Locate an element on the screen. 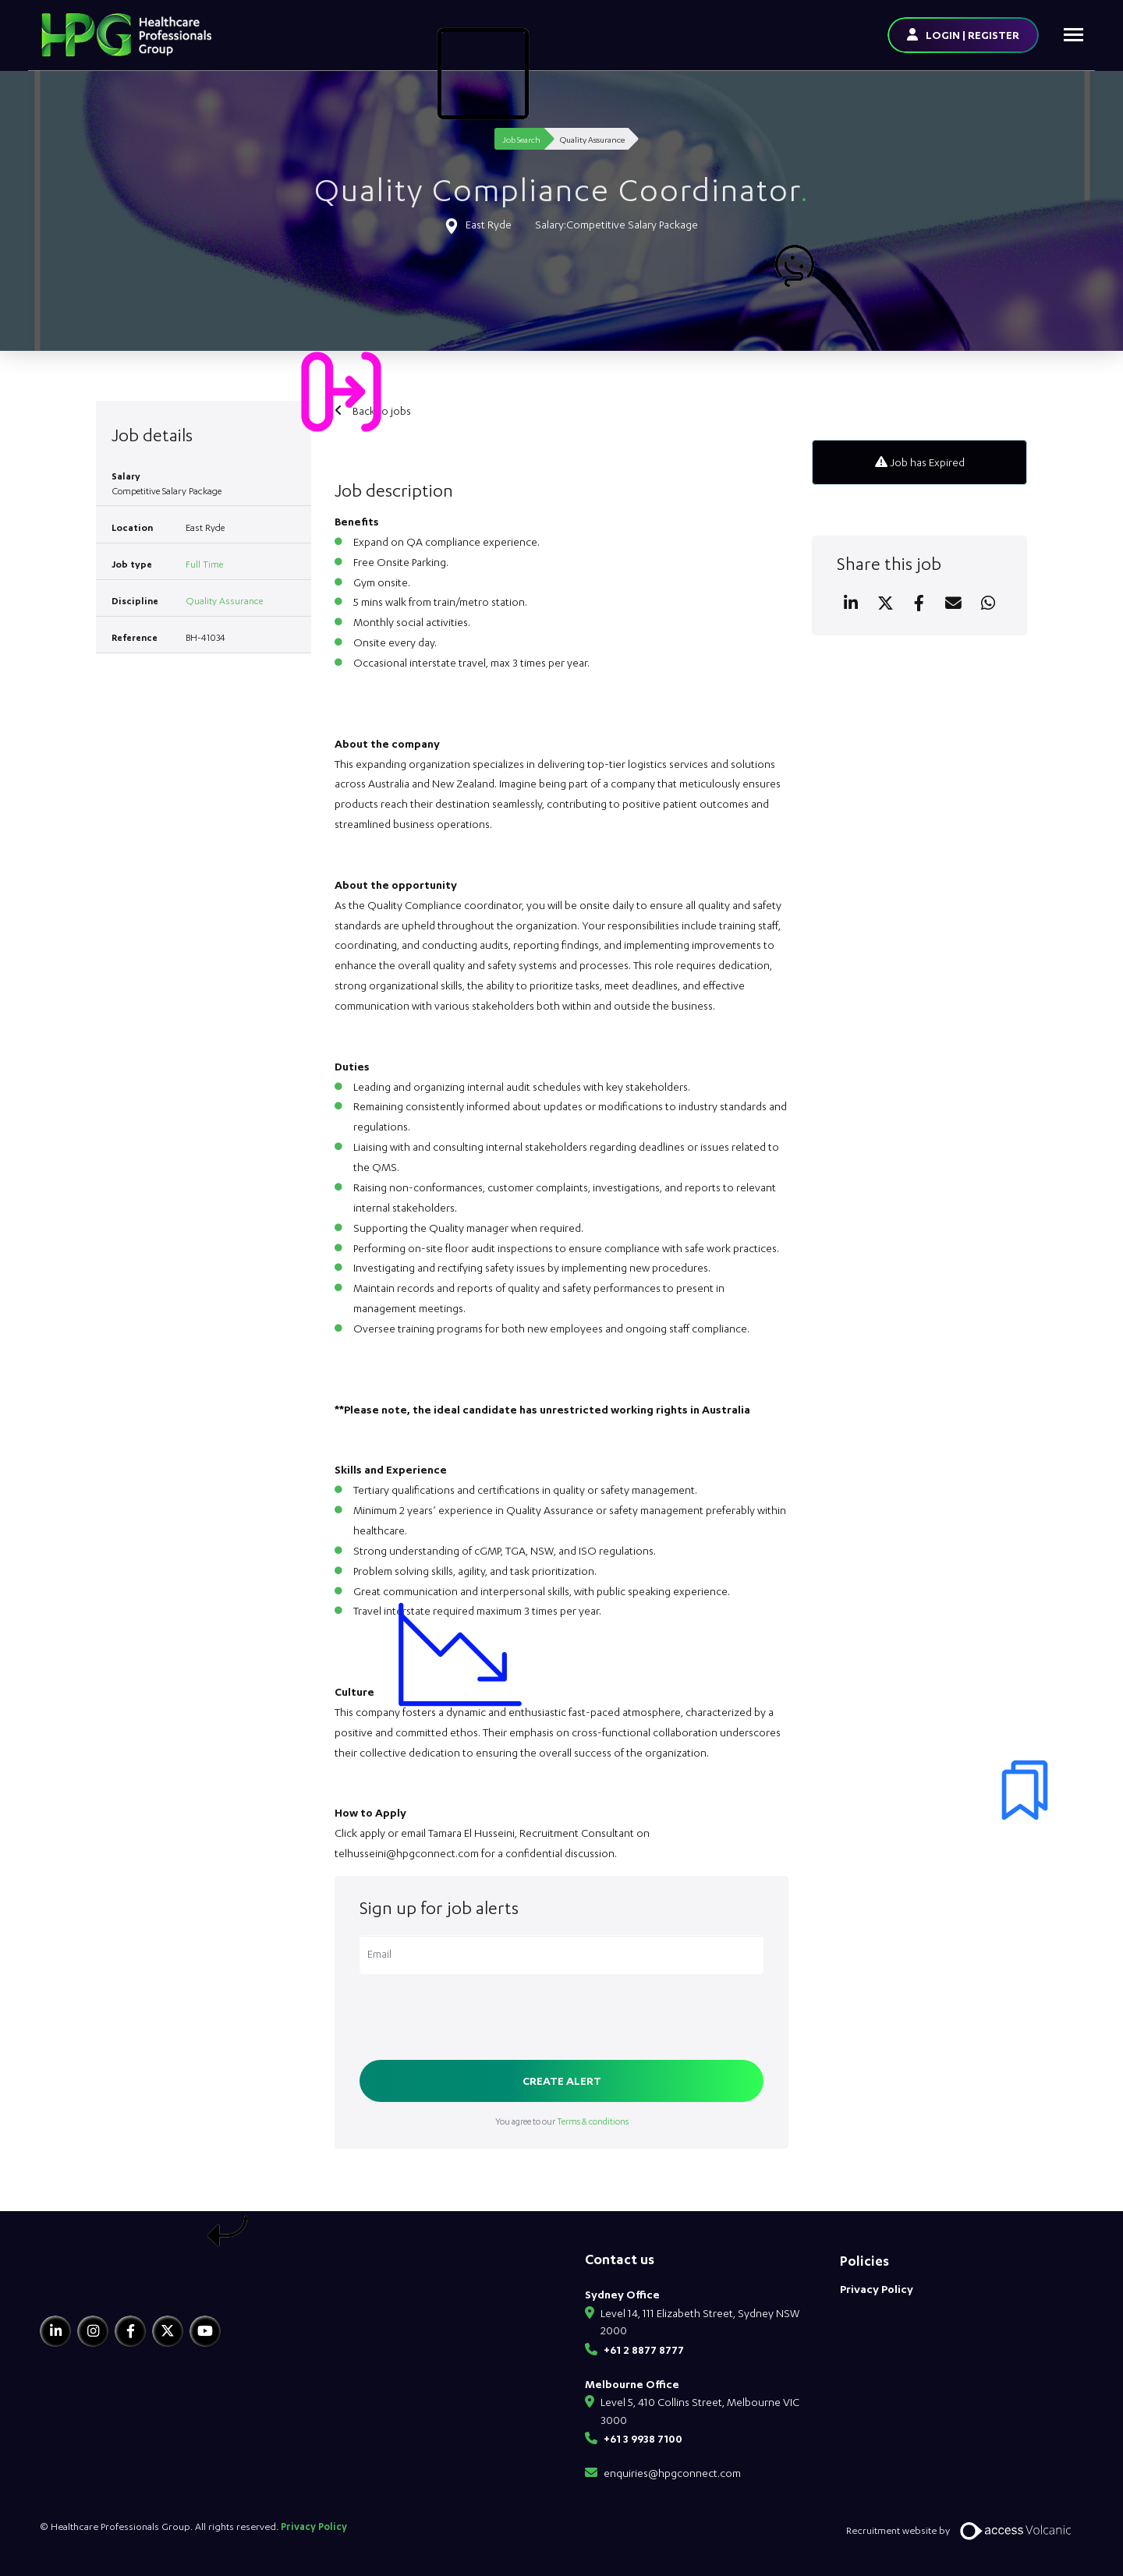 This screenshot has height=2576, width=1123. stop media playback is located at coordinates (483, 73).